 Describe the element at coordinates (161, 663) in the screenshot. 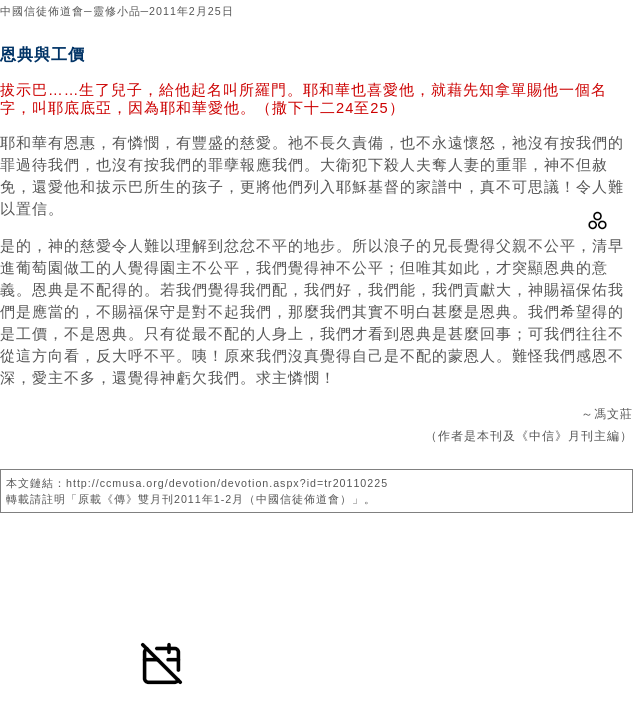

I see `disable calendar or scheduling feature` at that location.